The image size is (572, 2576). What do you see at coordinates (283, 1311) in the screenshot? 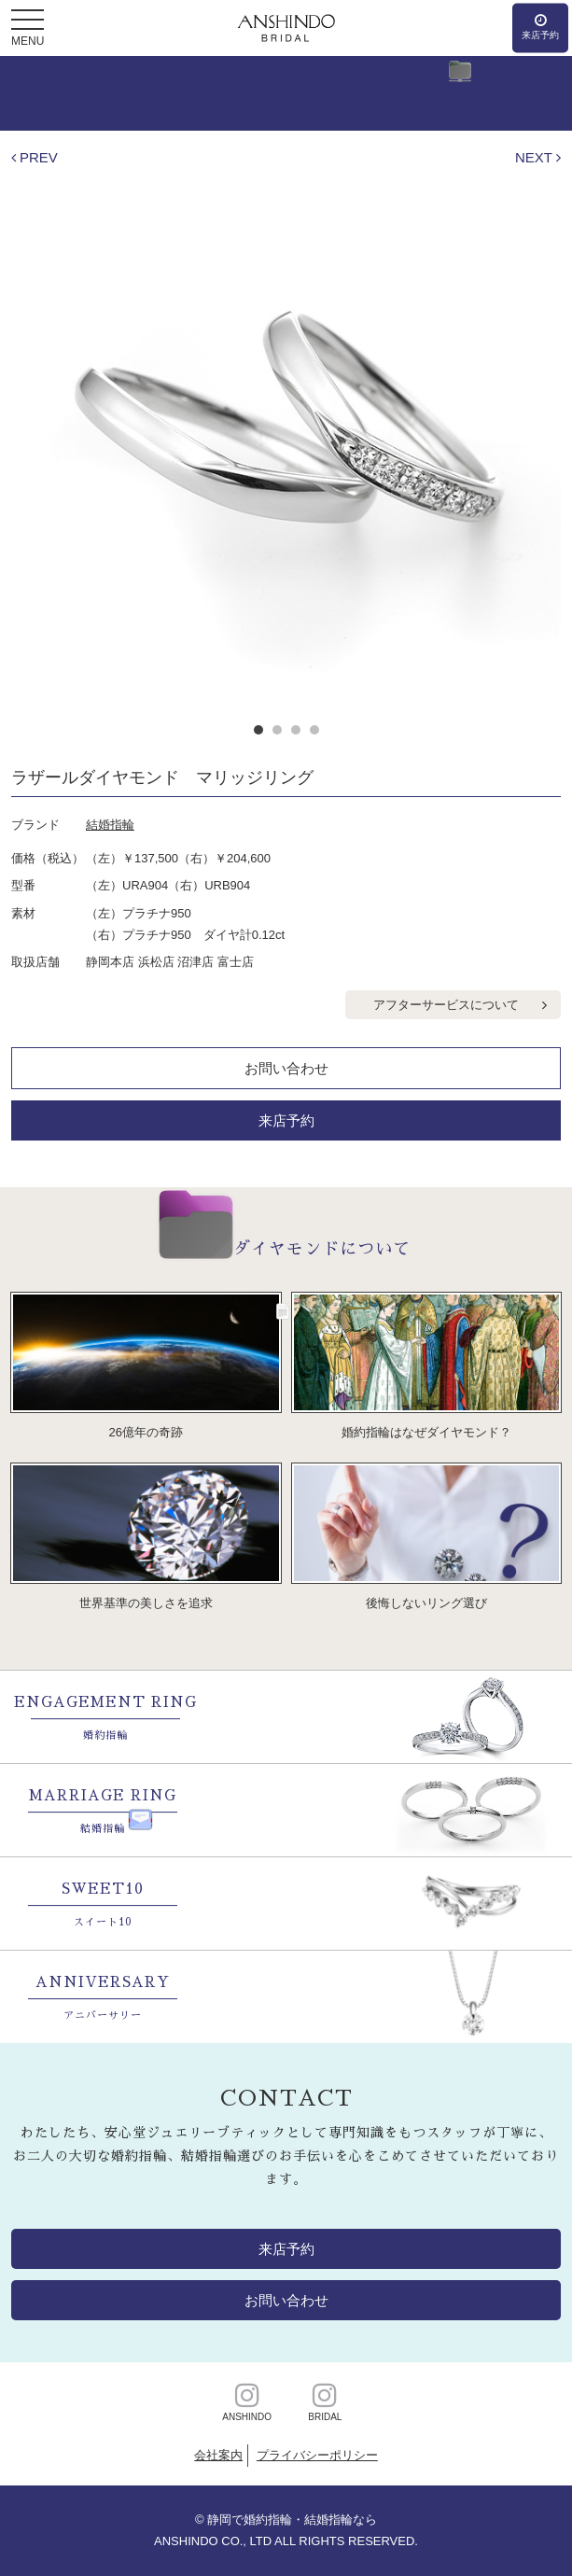
I see `open a text file` at bounding box center [283, 1311].